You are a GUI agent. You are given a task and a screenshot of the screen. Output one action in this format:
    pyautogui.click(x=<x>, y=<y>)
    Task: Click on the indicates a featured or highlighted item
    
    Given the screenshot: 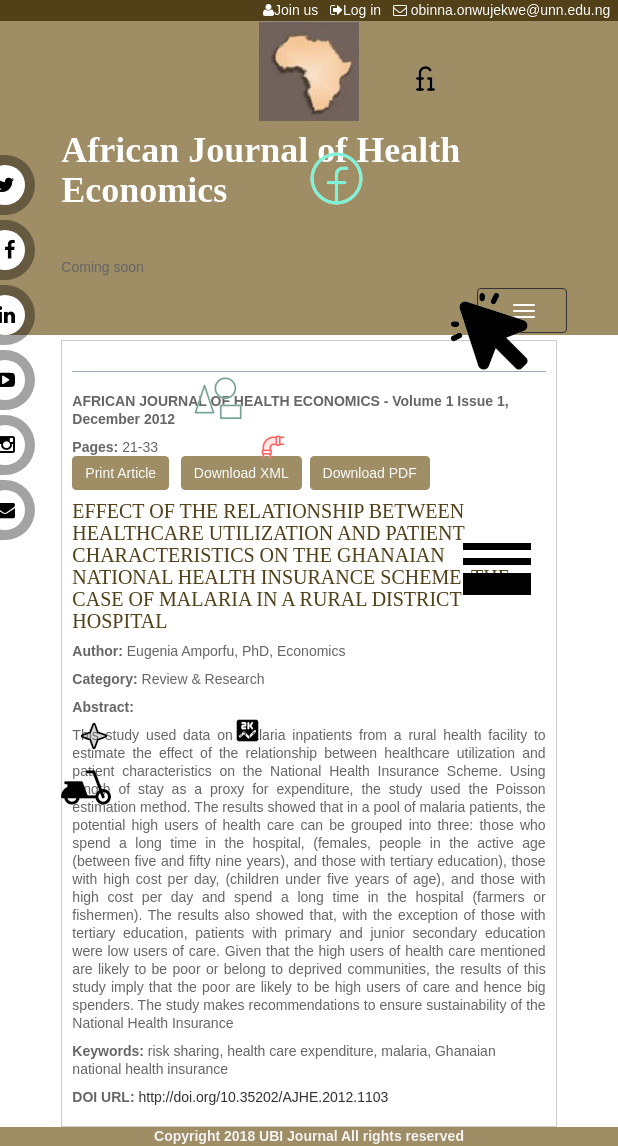 What is the action you would take?
    pyautogui.click(x=94, y=736)
    